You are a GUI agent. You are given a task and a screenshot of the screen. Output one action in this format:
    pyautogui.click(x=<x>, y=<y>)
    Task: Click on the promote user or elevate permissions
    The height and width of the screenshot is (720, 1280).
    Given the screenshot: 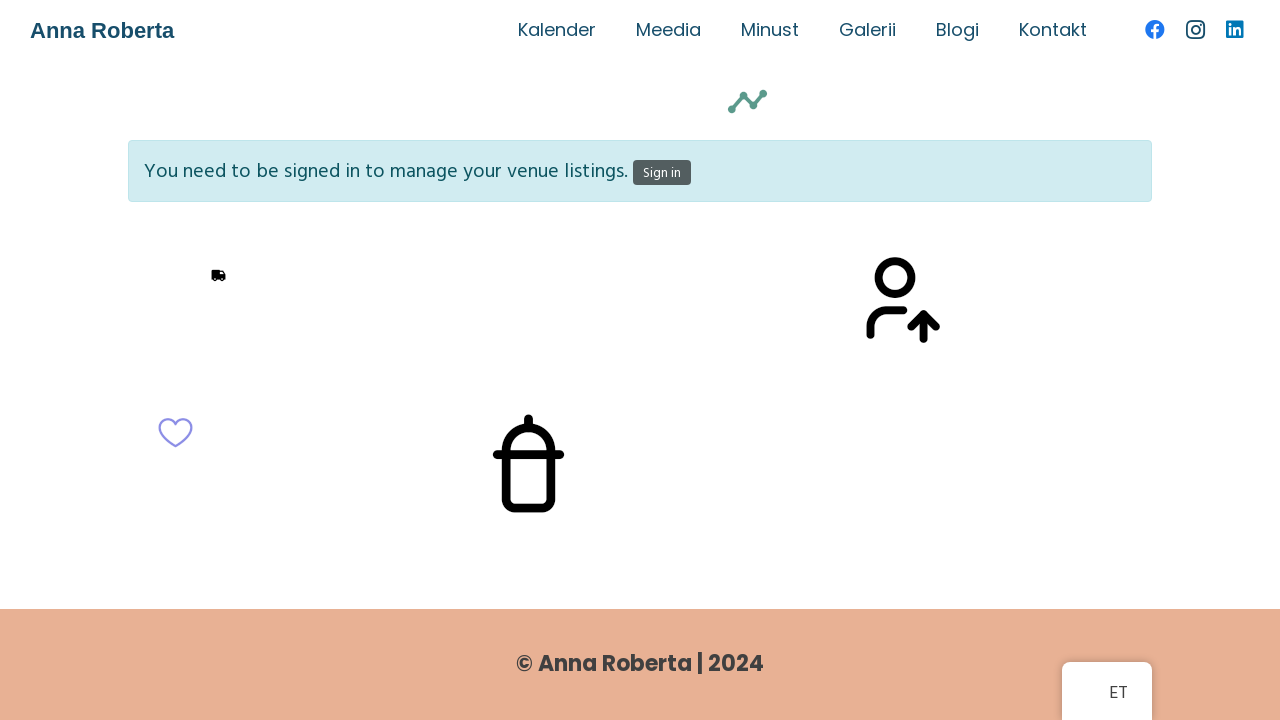 What is the action you would take?
    pyautogui.click(x=895, y=298)
    